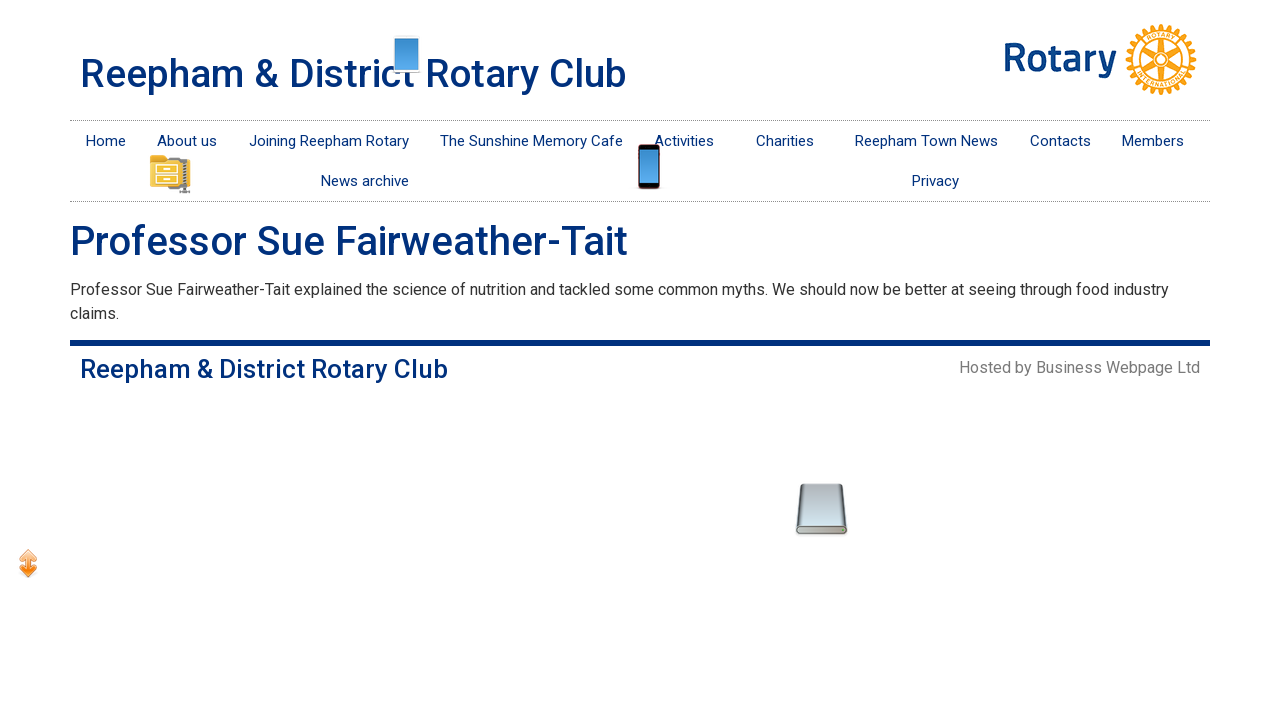 The height and width of the screenshot is (720, 1280). What do you see at coordinates (406, 54) in the screenshot?
I see `view connected iPad Air device` at bounding box center [406, 54].